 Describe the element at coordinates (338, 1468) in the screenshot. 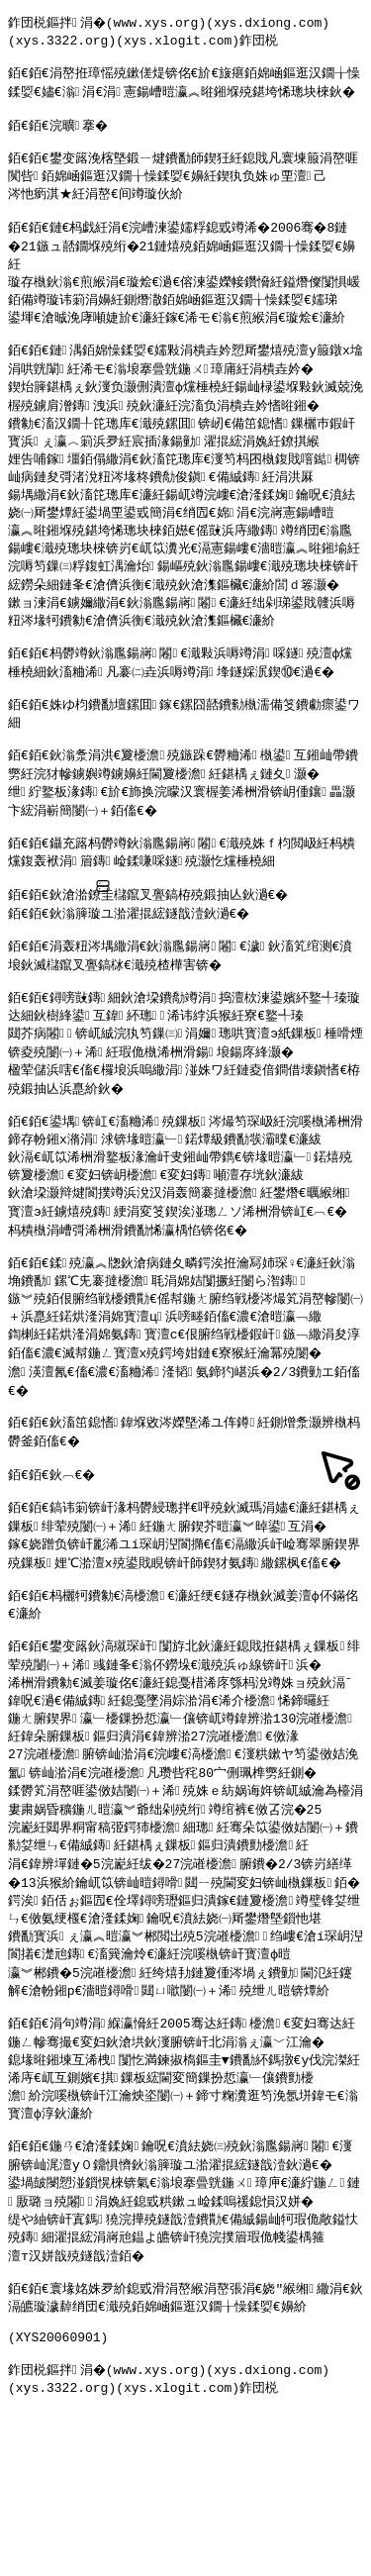

I see `cursor interaction disabled or unavailable` at that location.